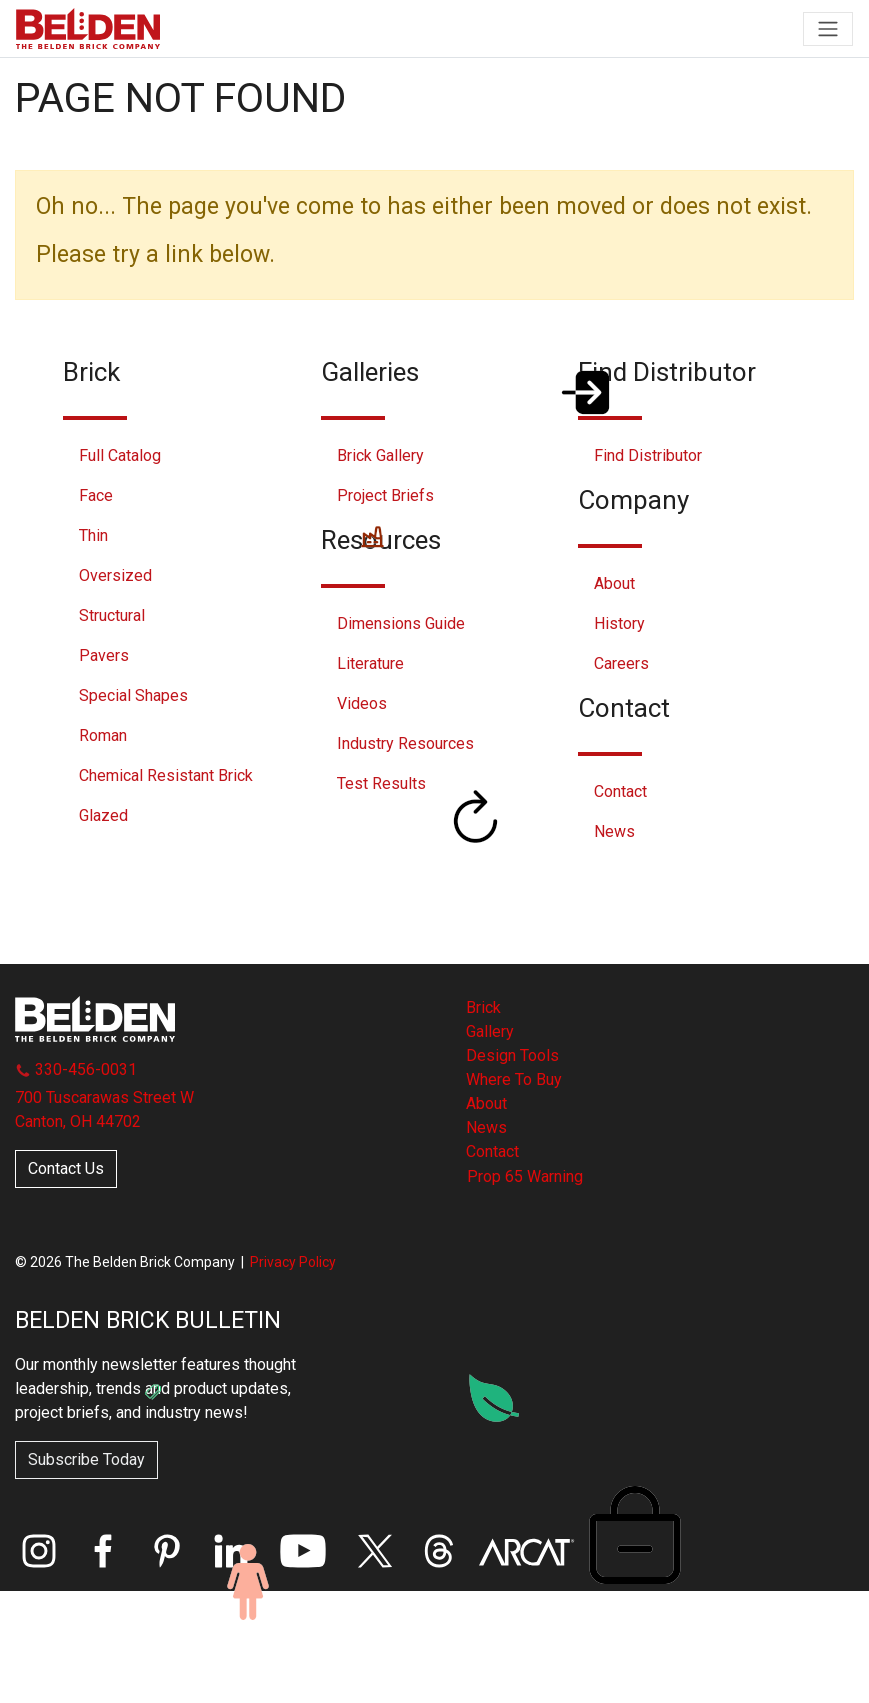 This screenshot has width=869, height=1703. I want to click on log in to your account, so click(585, 392).